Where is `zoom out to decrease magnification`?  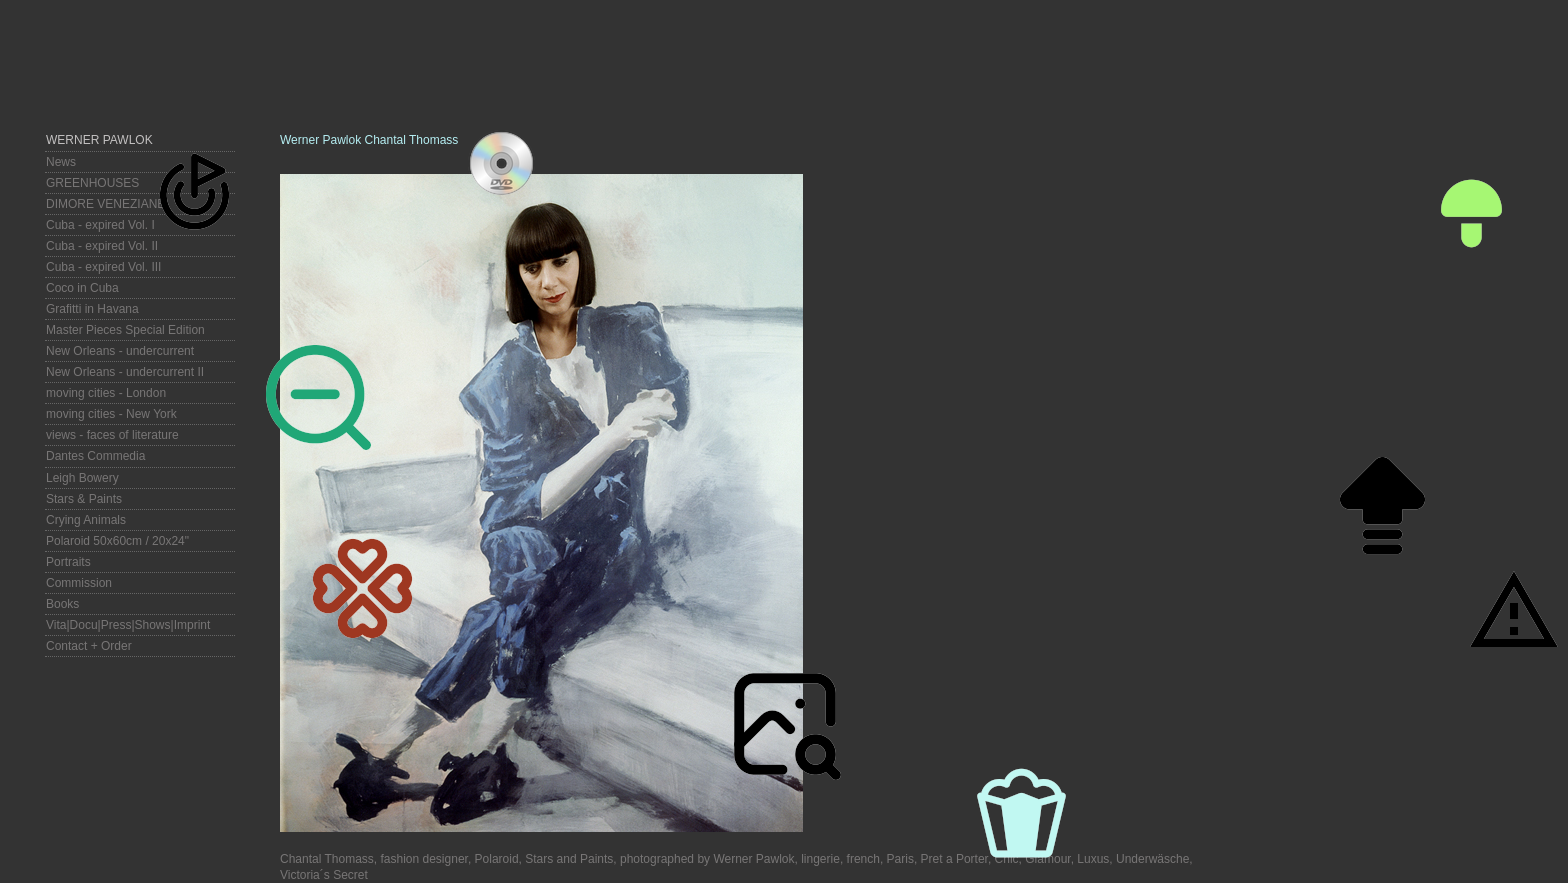
zoom out to decrease magnification is located at coordinates (318, 397).